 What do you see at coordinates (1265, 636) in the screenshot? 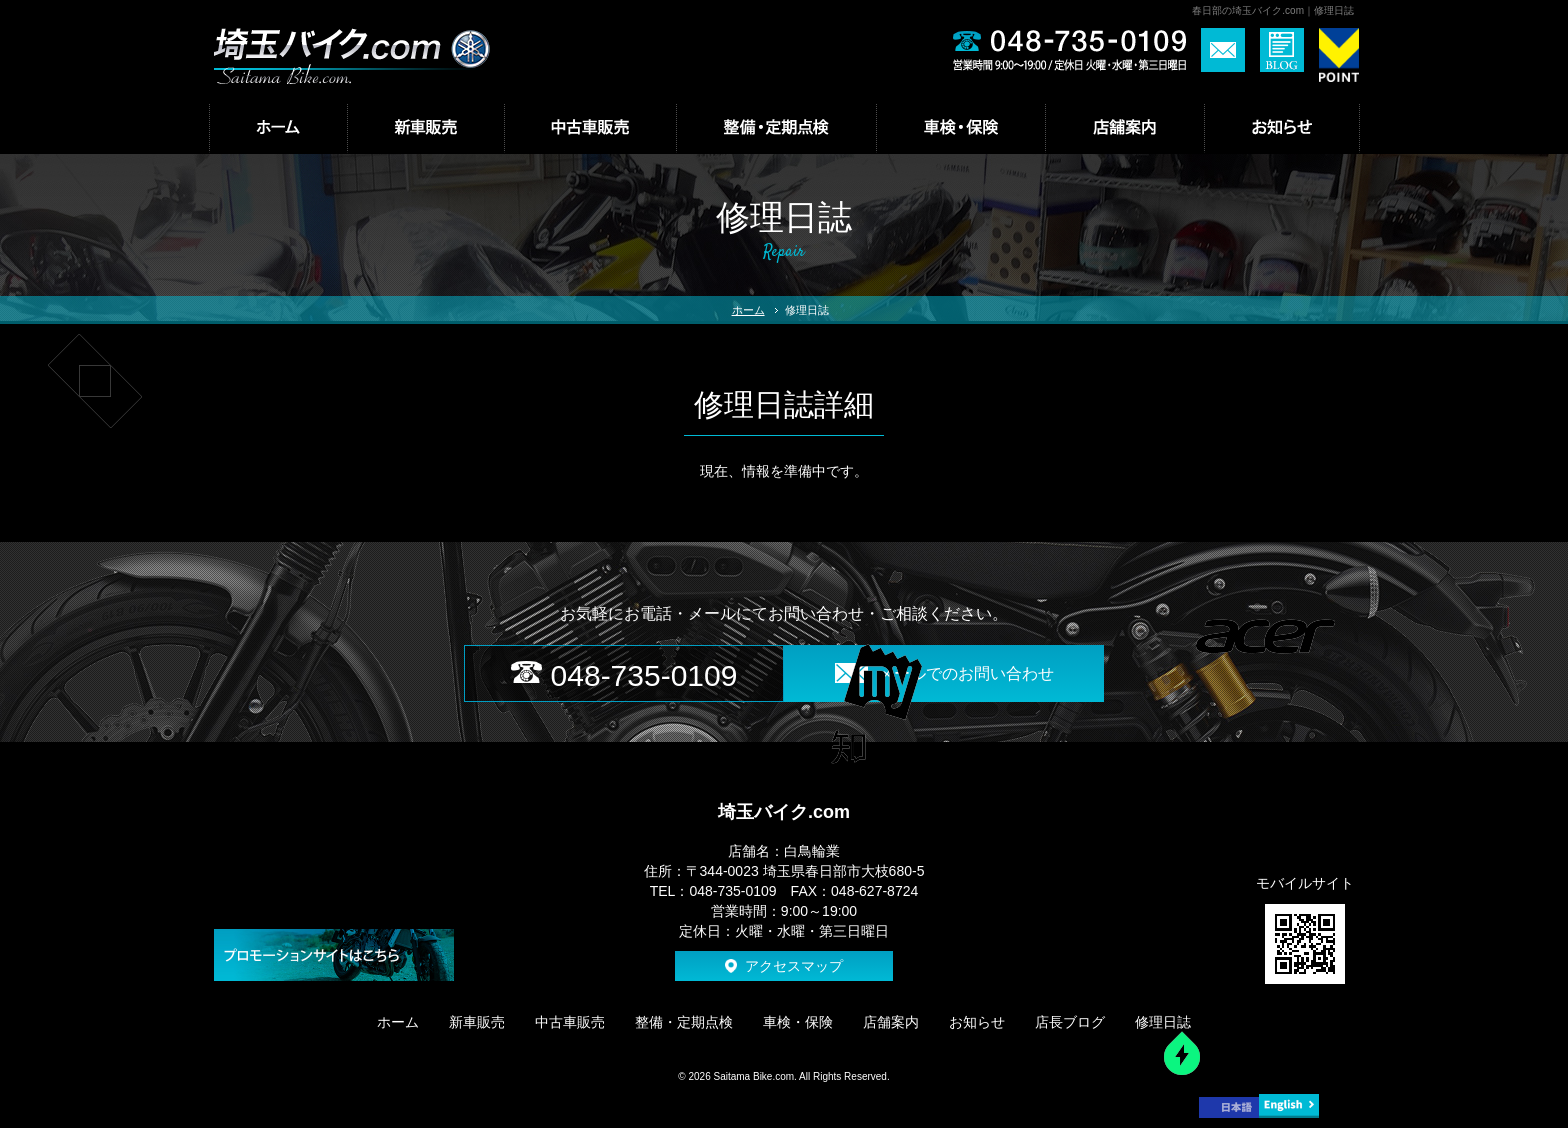
I see `acer brand logo` at bounding box center [1265, 636].